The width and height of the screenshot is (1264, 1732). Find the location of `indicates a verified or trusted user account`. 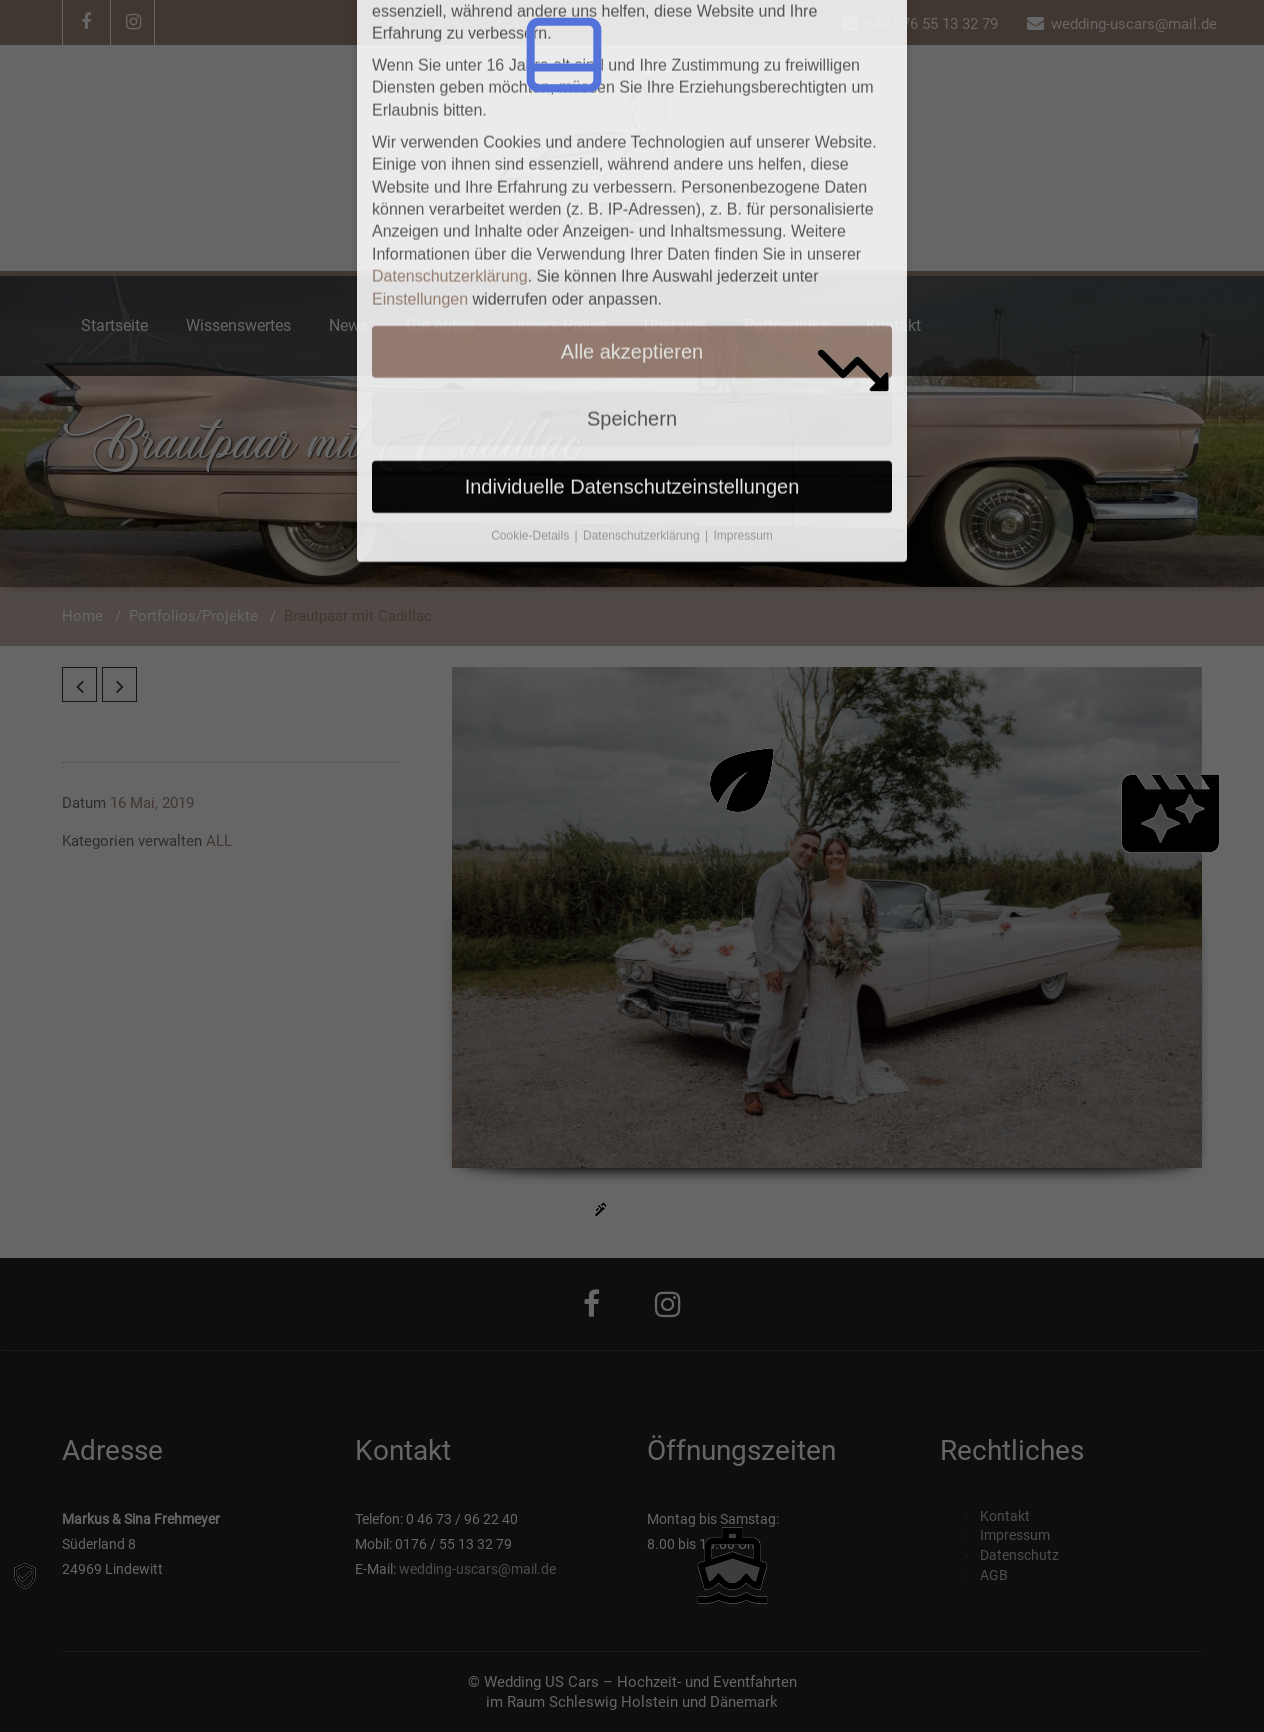

indicates a verified or trusted user account is located at coordinates (25, 1576).